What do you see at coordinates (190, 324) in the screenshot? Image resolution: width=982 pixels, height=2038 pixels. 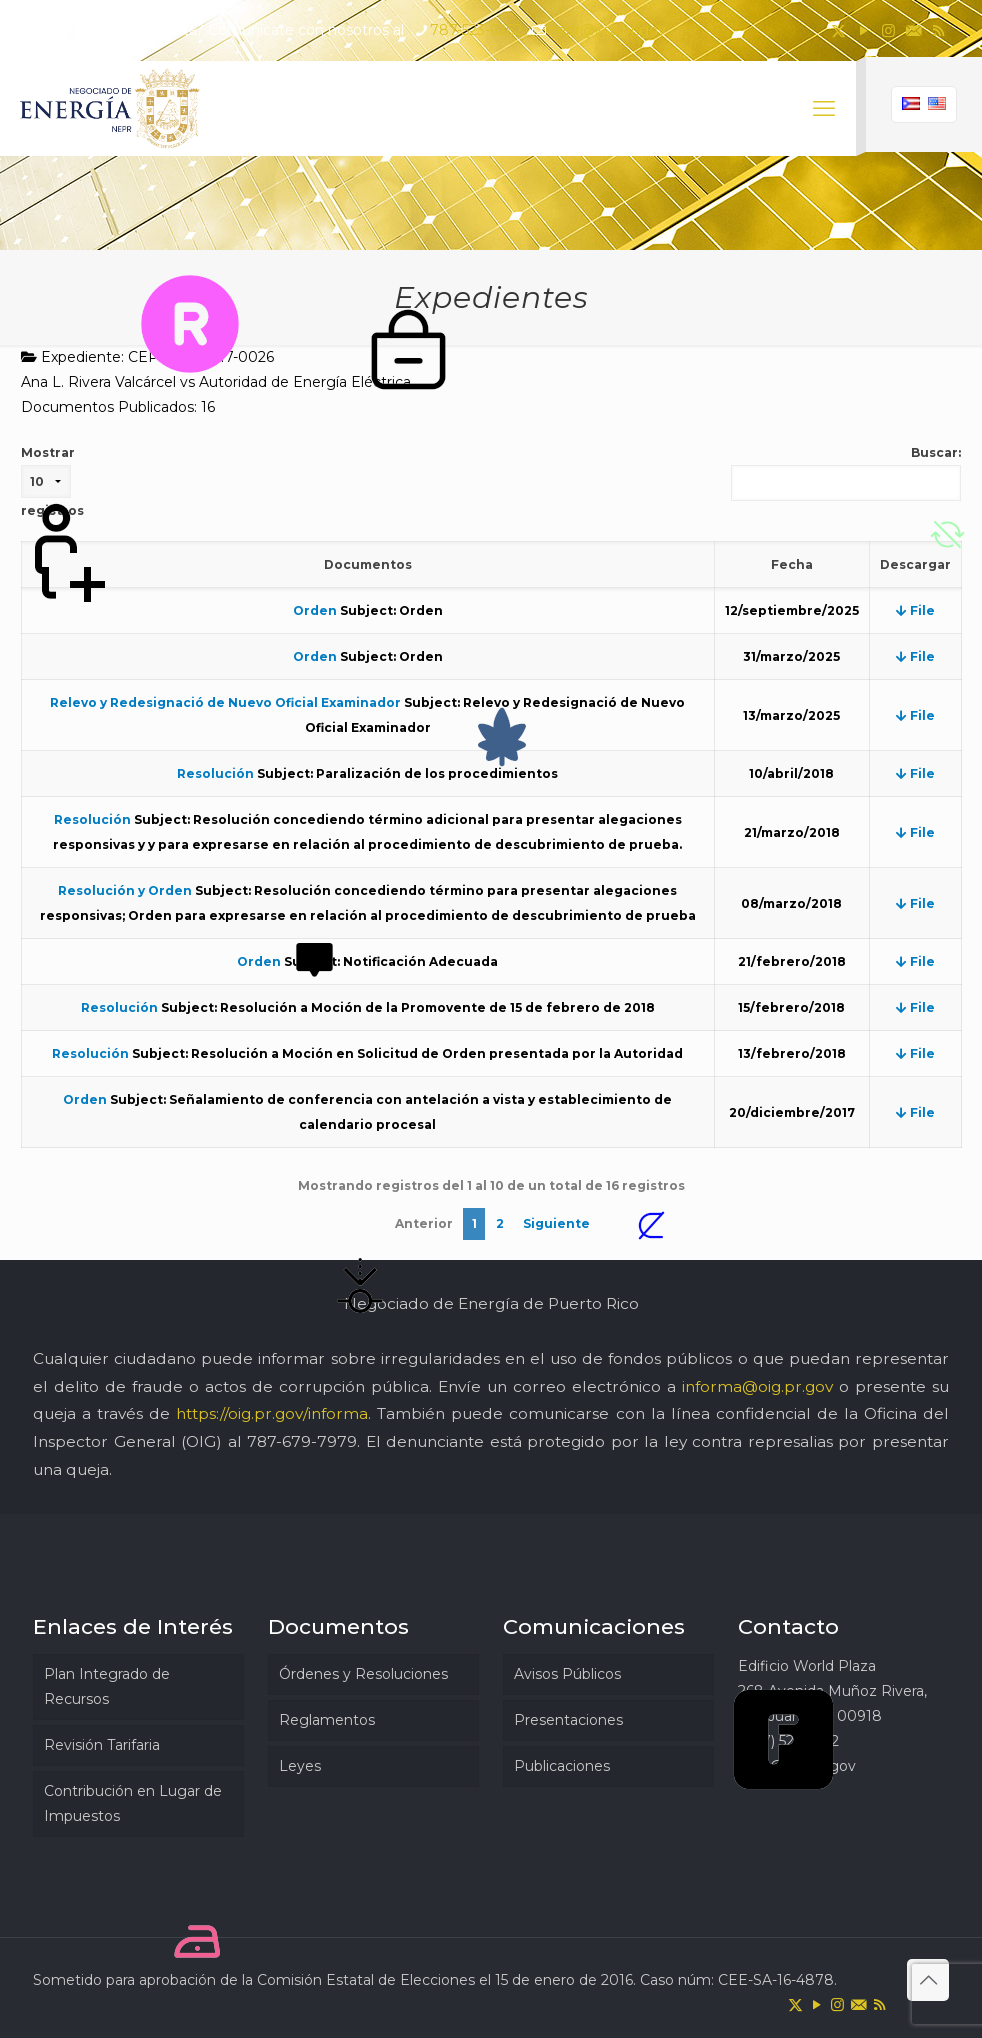 I see `indicates registered trademark status` at bounding box center [190, 324].